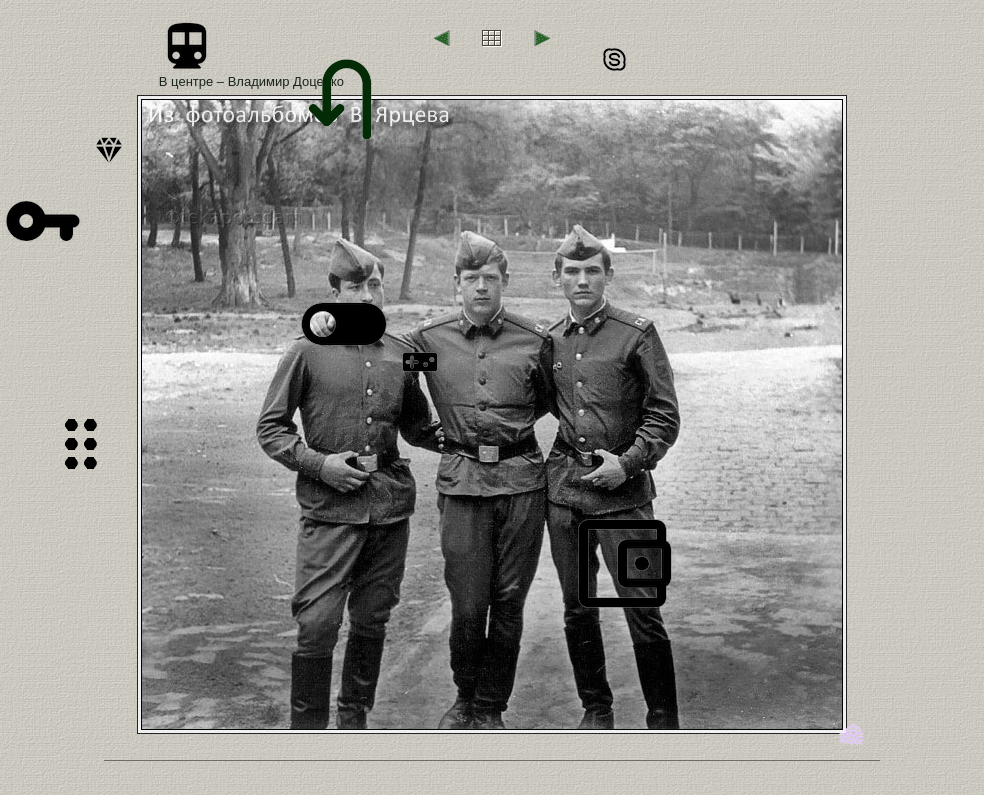  Describe the element at coordinates (187, 47) in the screenshot. I see `get public transit directions` at that location.